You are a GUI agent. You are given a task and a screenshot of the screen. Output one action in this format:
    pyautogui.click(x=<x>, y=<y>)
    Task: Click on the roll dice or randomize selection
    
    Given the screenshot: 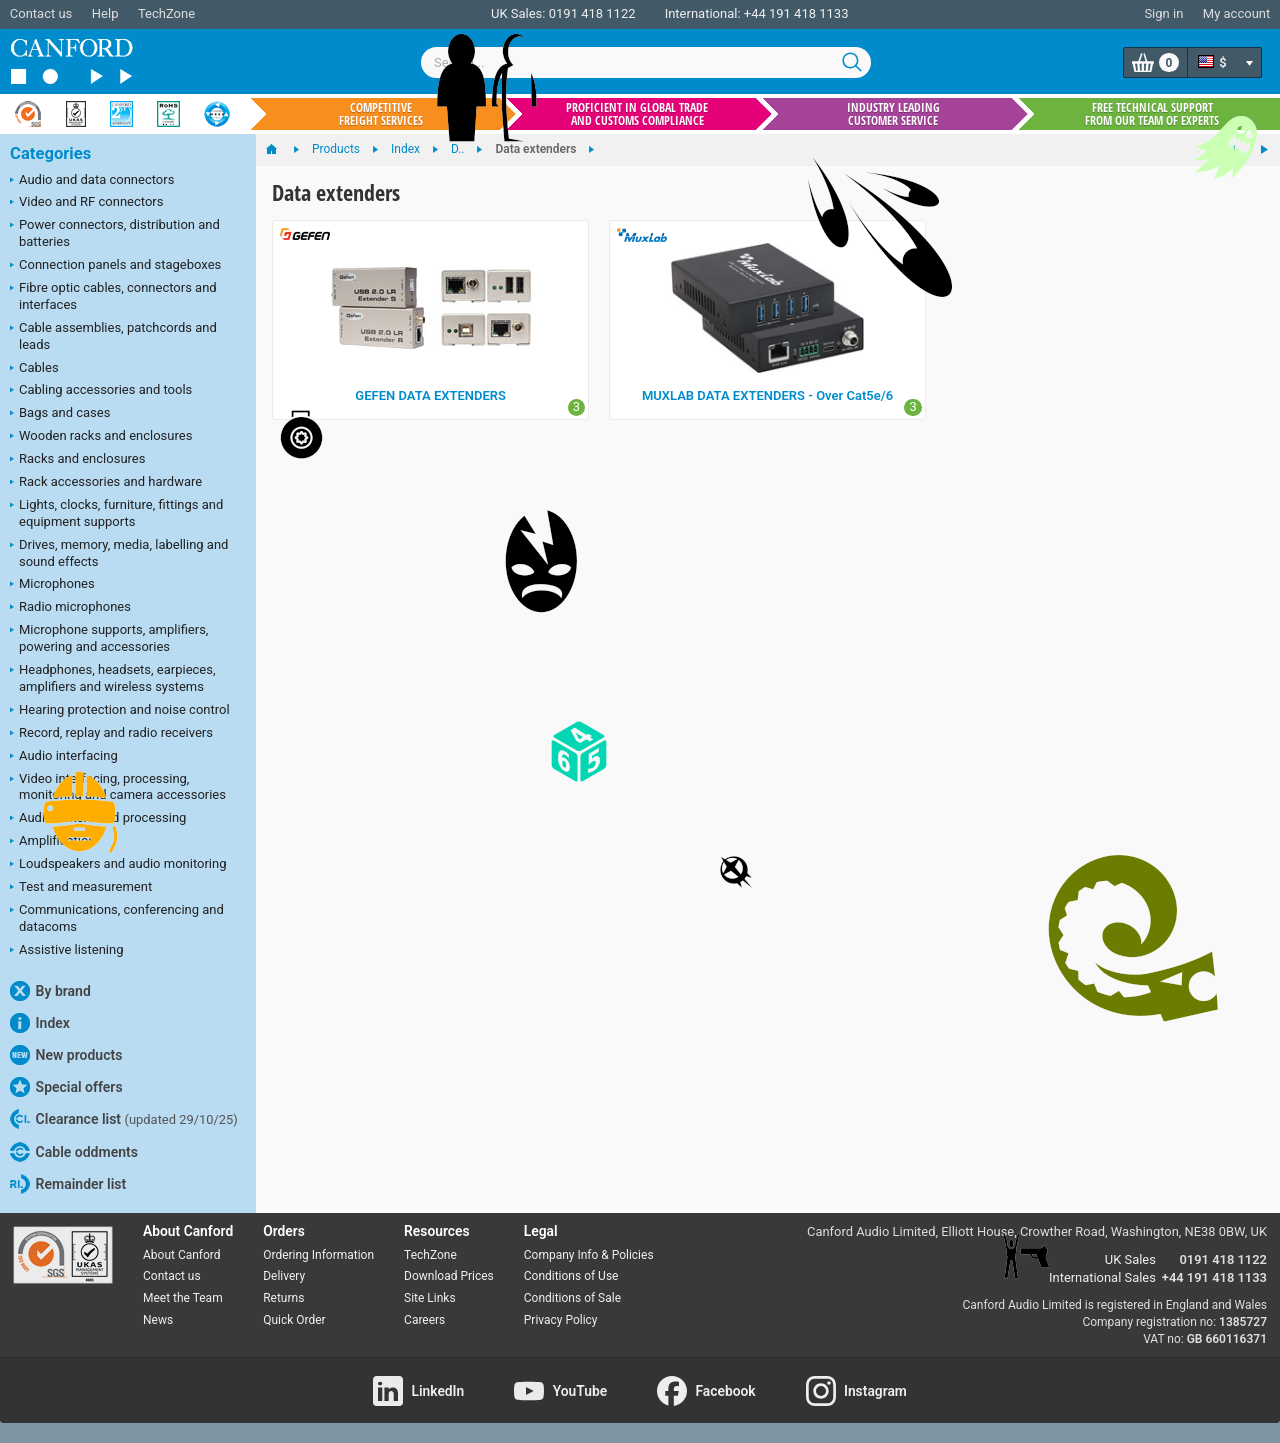 What is the action you would take?
    pyautogui.click(x=579, y=752)
    